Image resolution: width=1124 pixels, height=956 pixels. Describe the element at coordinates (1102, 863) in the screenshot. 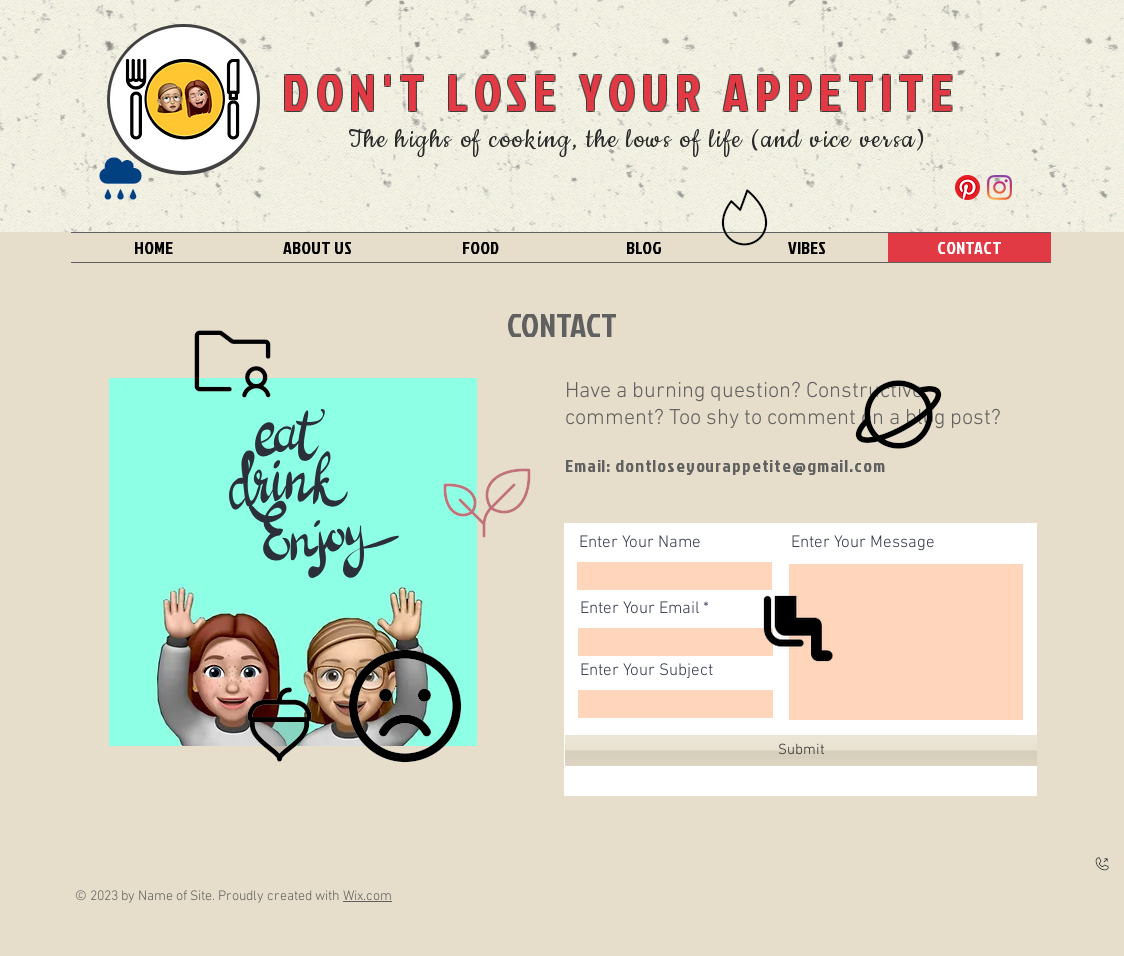

I see `make an outgoing call` at that location.